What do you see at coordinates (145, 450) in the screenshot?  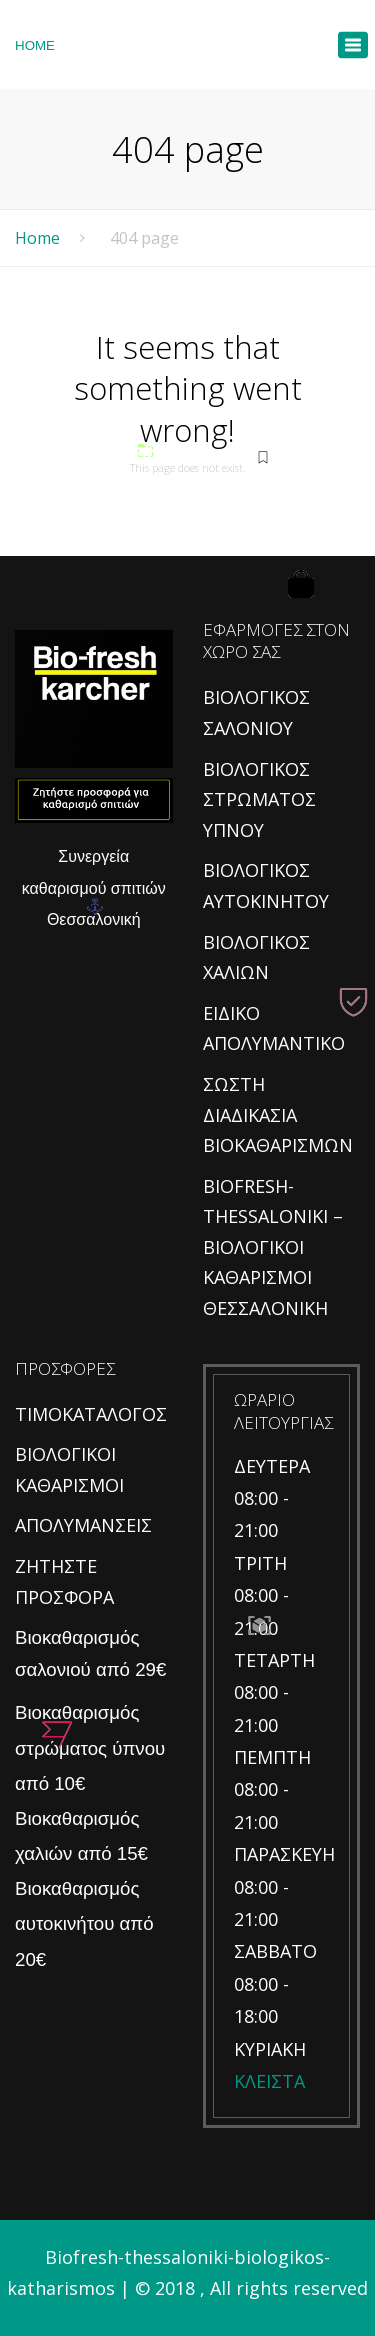 I see `create a new folder` at bounding box center [145, 450].